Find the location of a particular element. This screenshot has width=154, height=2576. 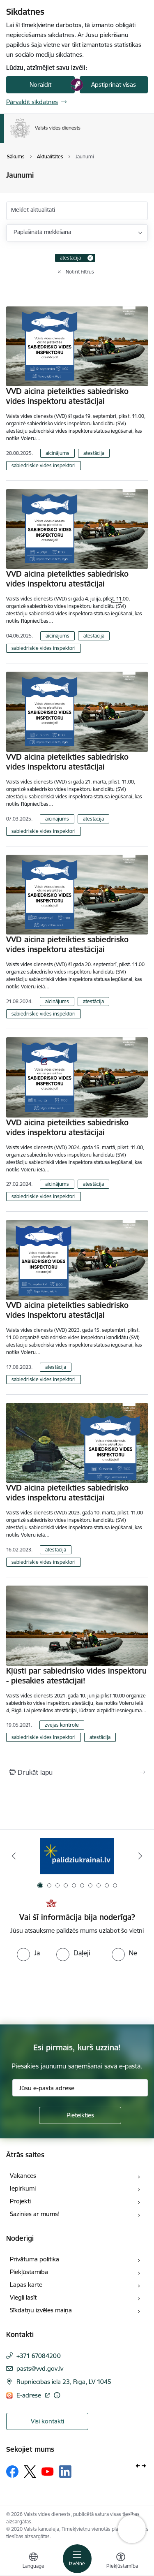

edit a document or file is located at coordinates (44, 1061).